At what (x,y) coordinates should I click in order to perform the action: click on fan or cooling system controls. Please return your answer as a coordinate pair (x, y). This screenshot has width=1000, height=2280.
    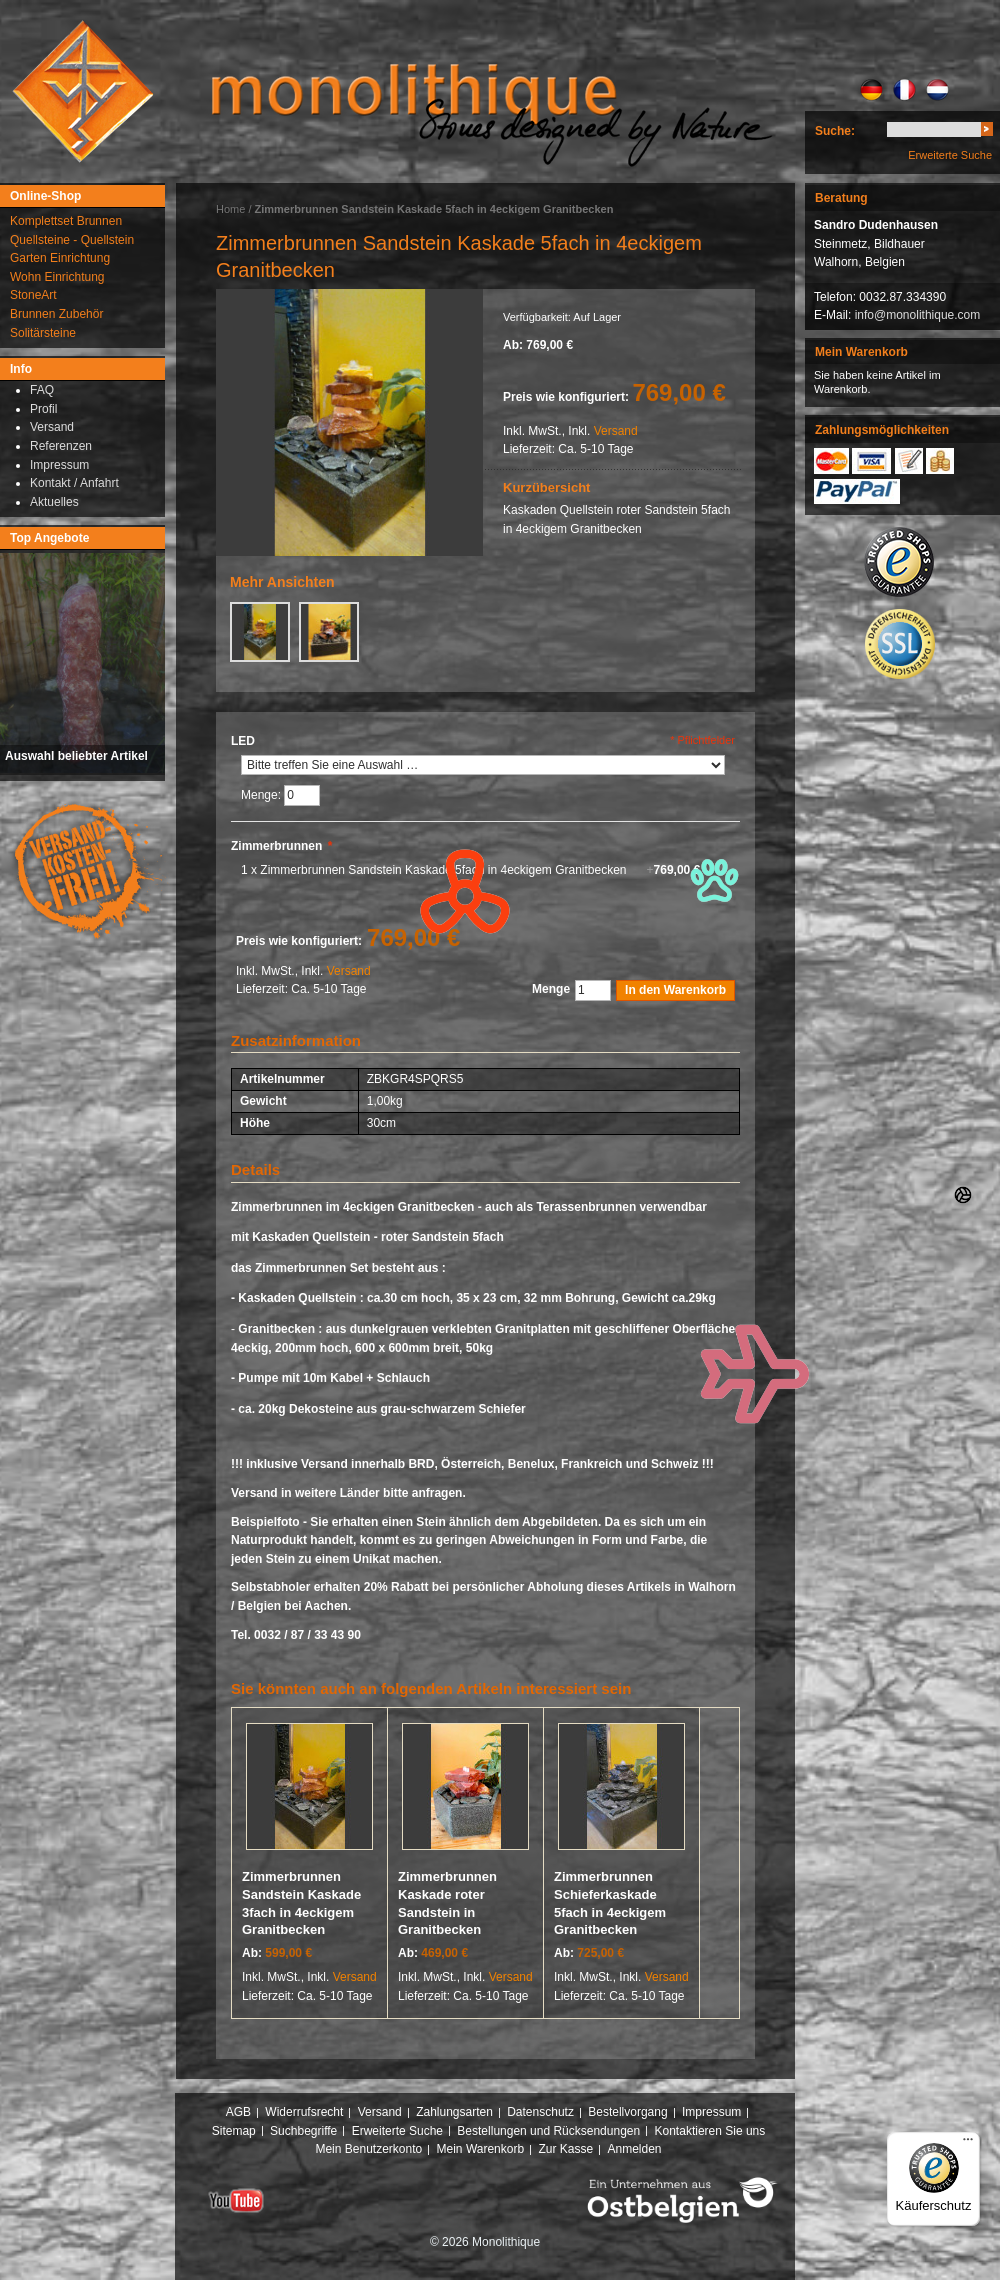
    Looking at the image, I should click on (465, 892).